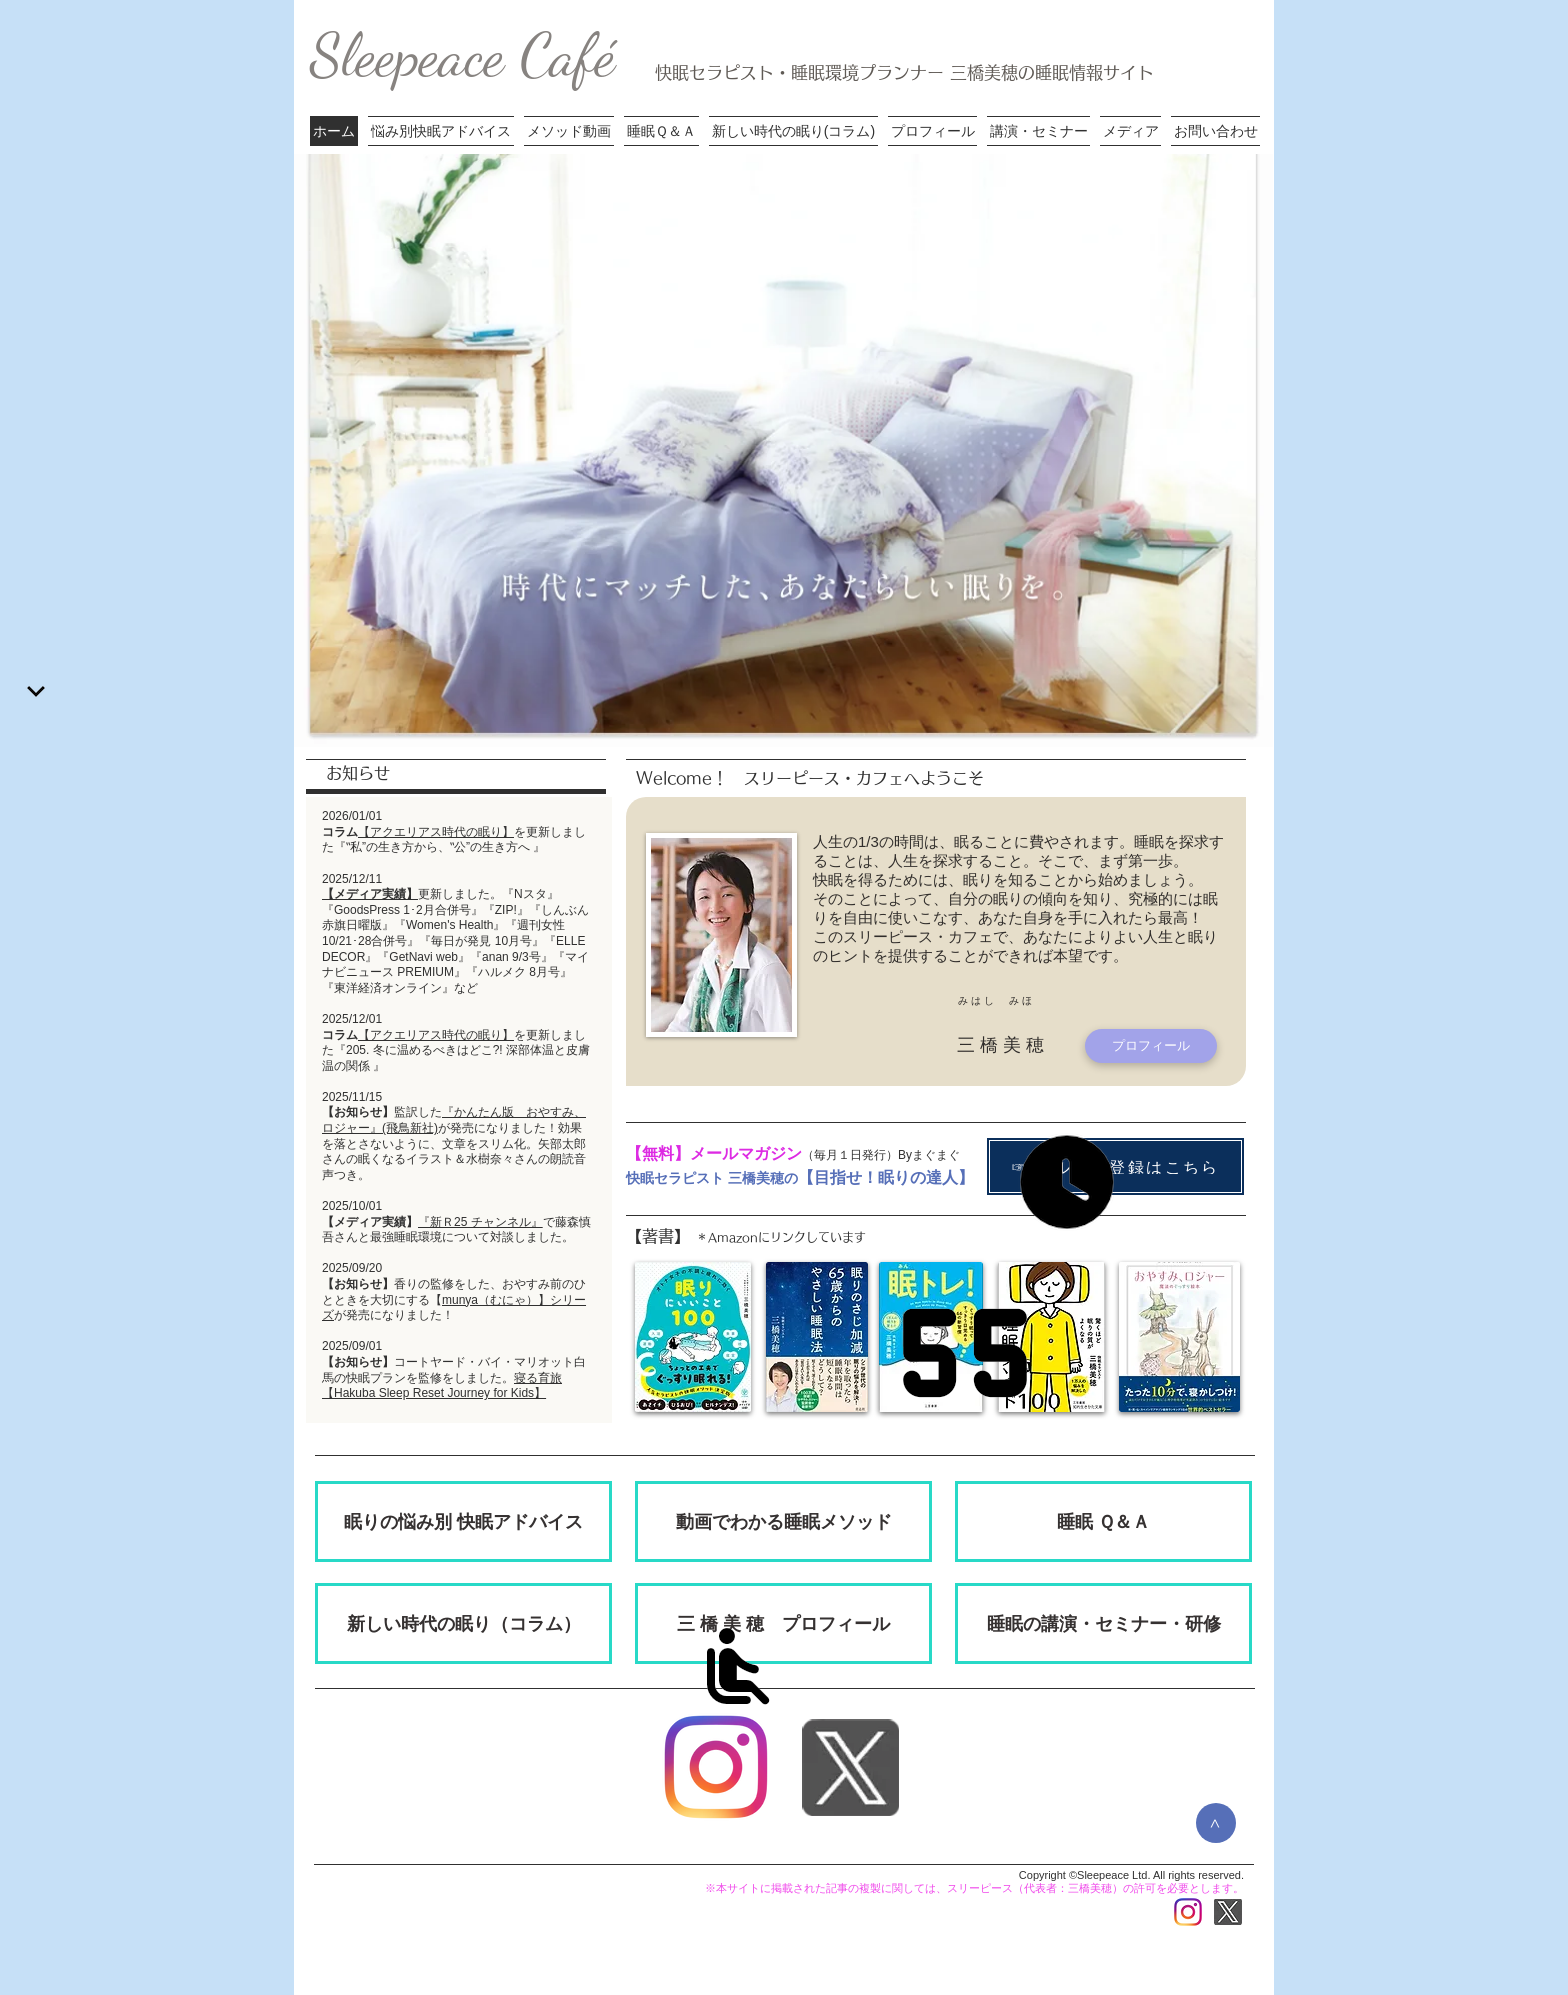 The image size is (1568, 1995). I want to click on save to watch later, so click(1067, 1182).